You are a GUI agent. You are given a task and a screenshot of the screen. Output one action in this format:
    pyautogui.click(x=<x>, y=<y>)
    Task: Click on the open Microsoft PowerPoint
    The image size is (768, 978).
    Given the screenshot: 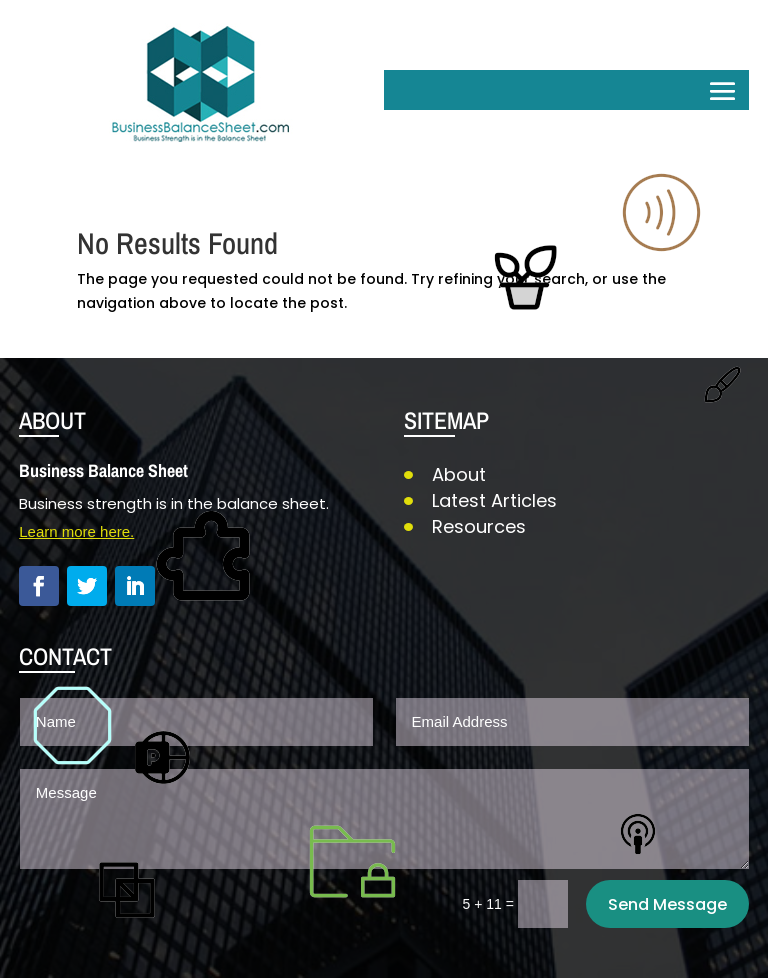 What is the action you would take?
    pyautogui.click(x=161, y=757)
    